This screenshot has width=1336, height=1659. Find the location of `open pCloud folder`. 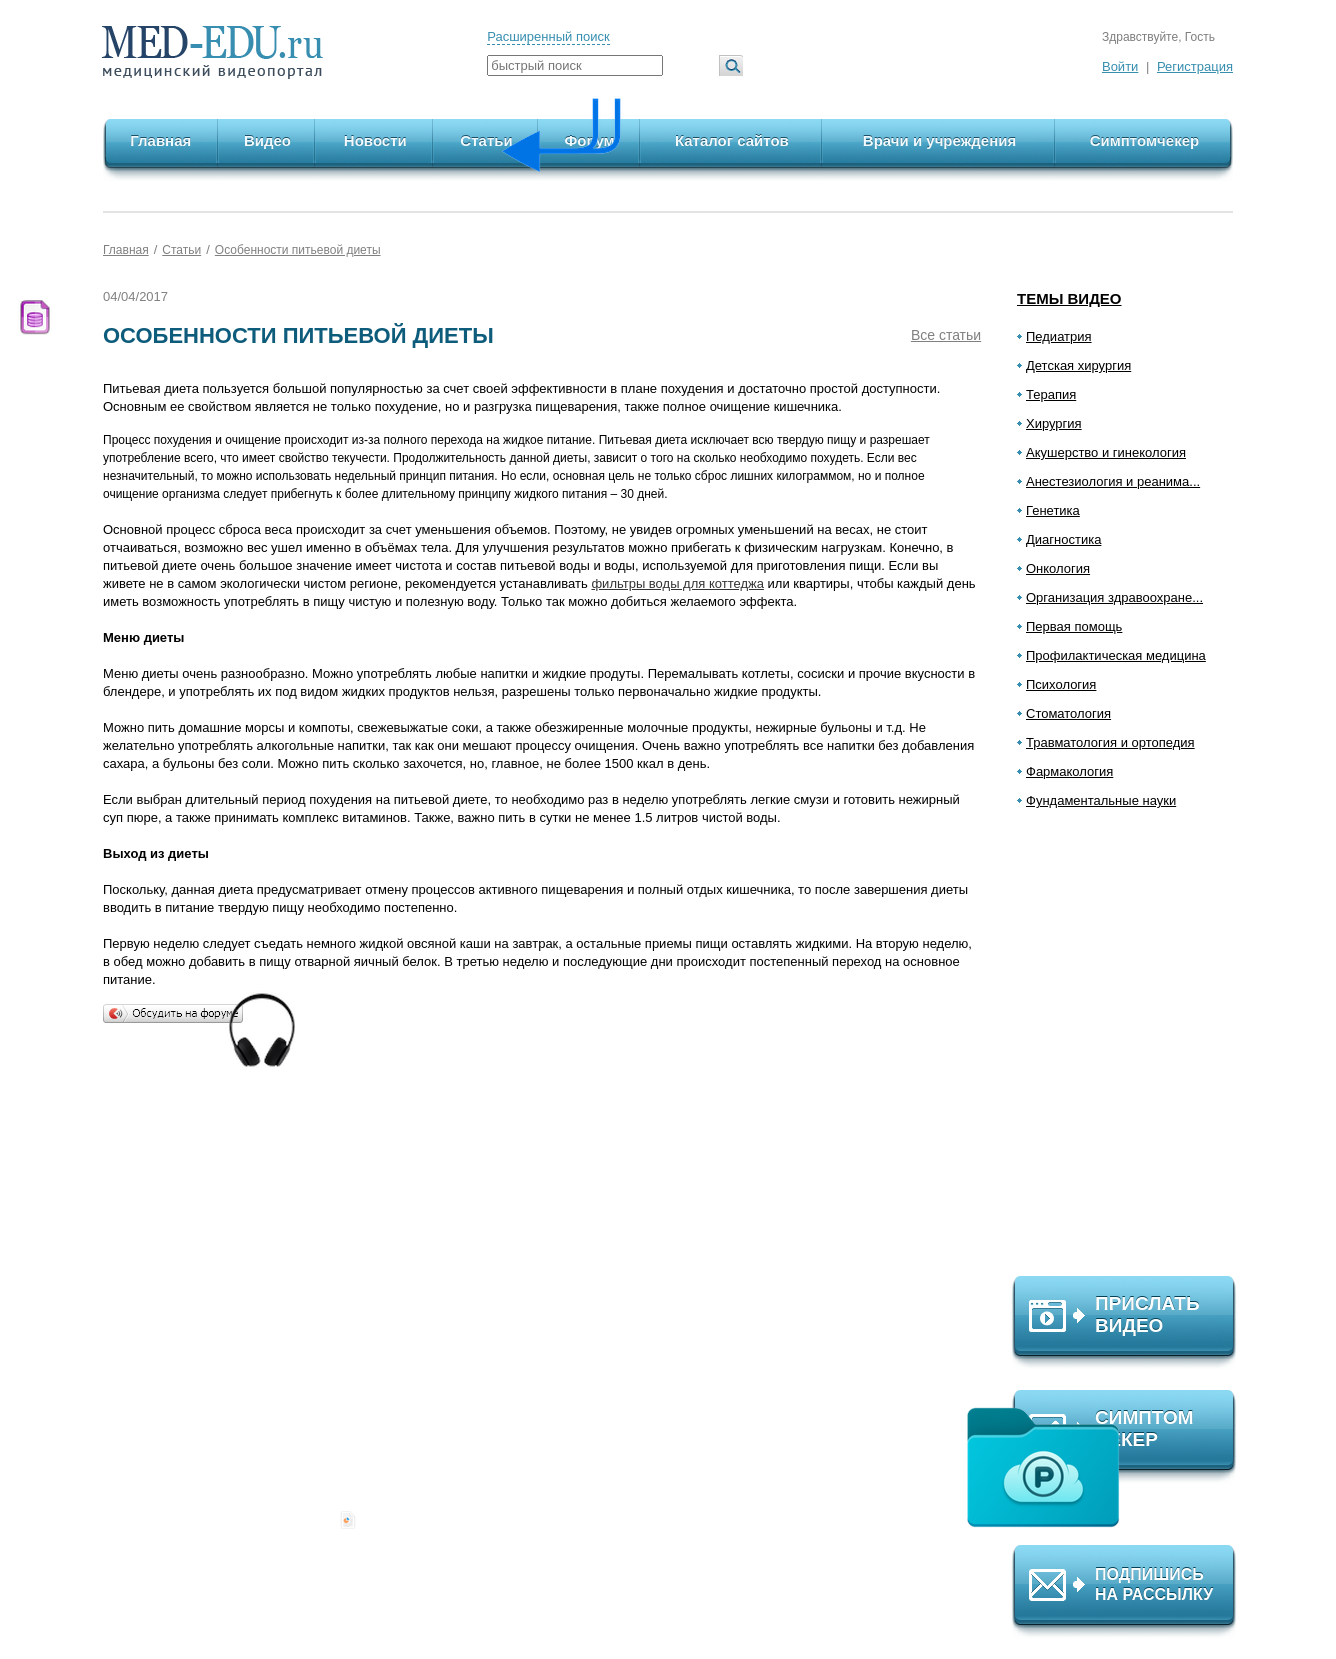

open pCloud folder is located at coordinates (1042, 1471).